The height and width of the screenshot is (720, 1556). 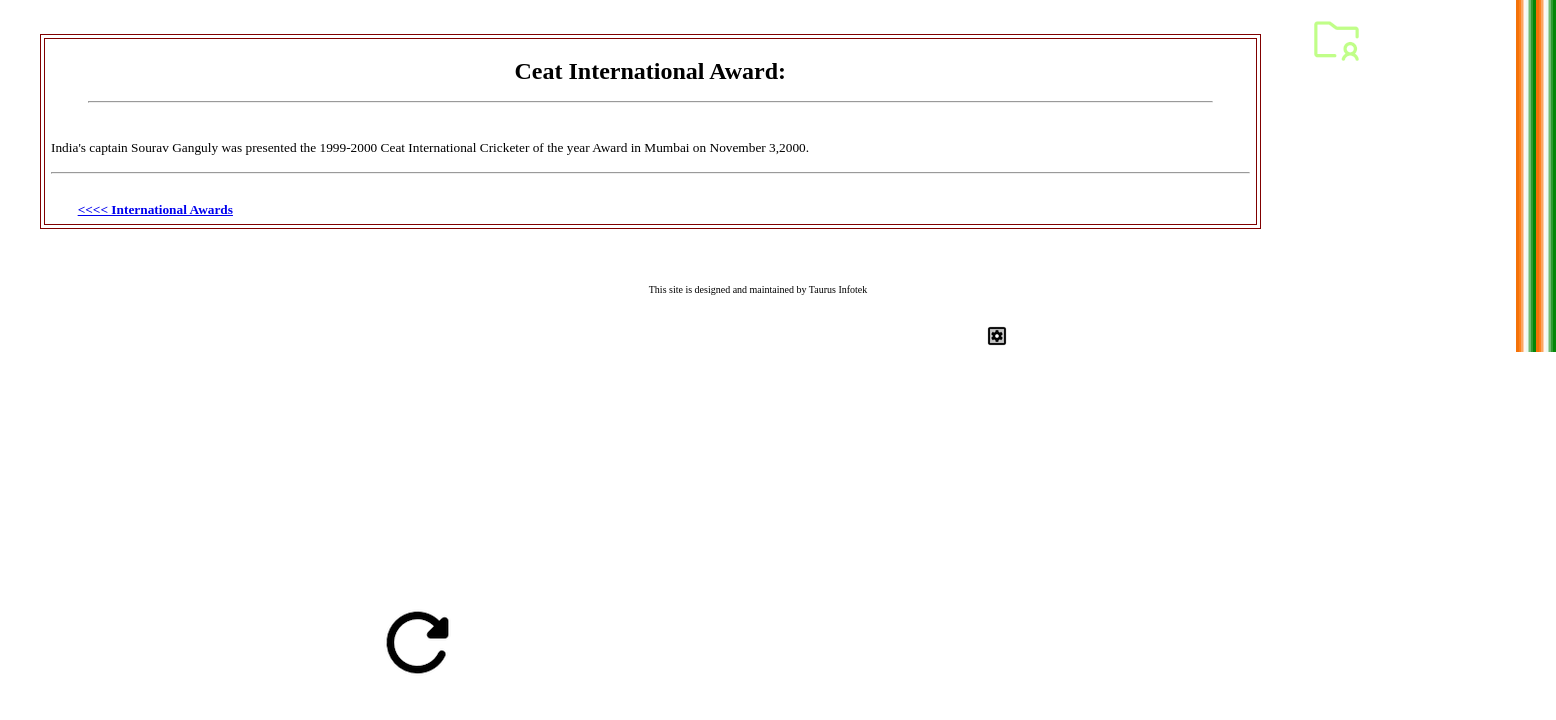 What do you see at coordinates (417, 642) in the screenshot?
I see `refresh or reload the current page` at bounding box center [417, 642].